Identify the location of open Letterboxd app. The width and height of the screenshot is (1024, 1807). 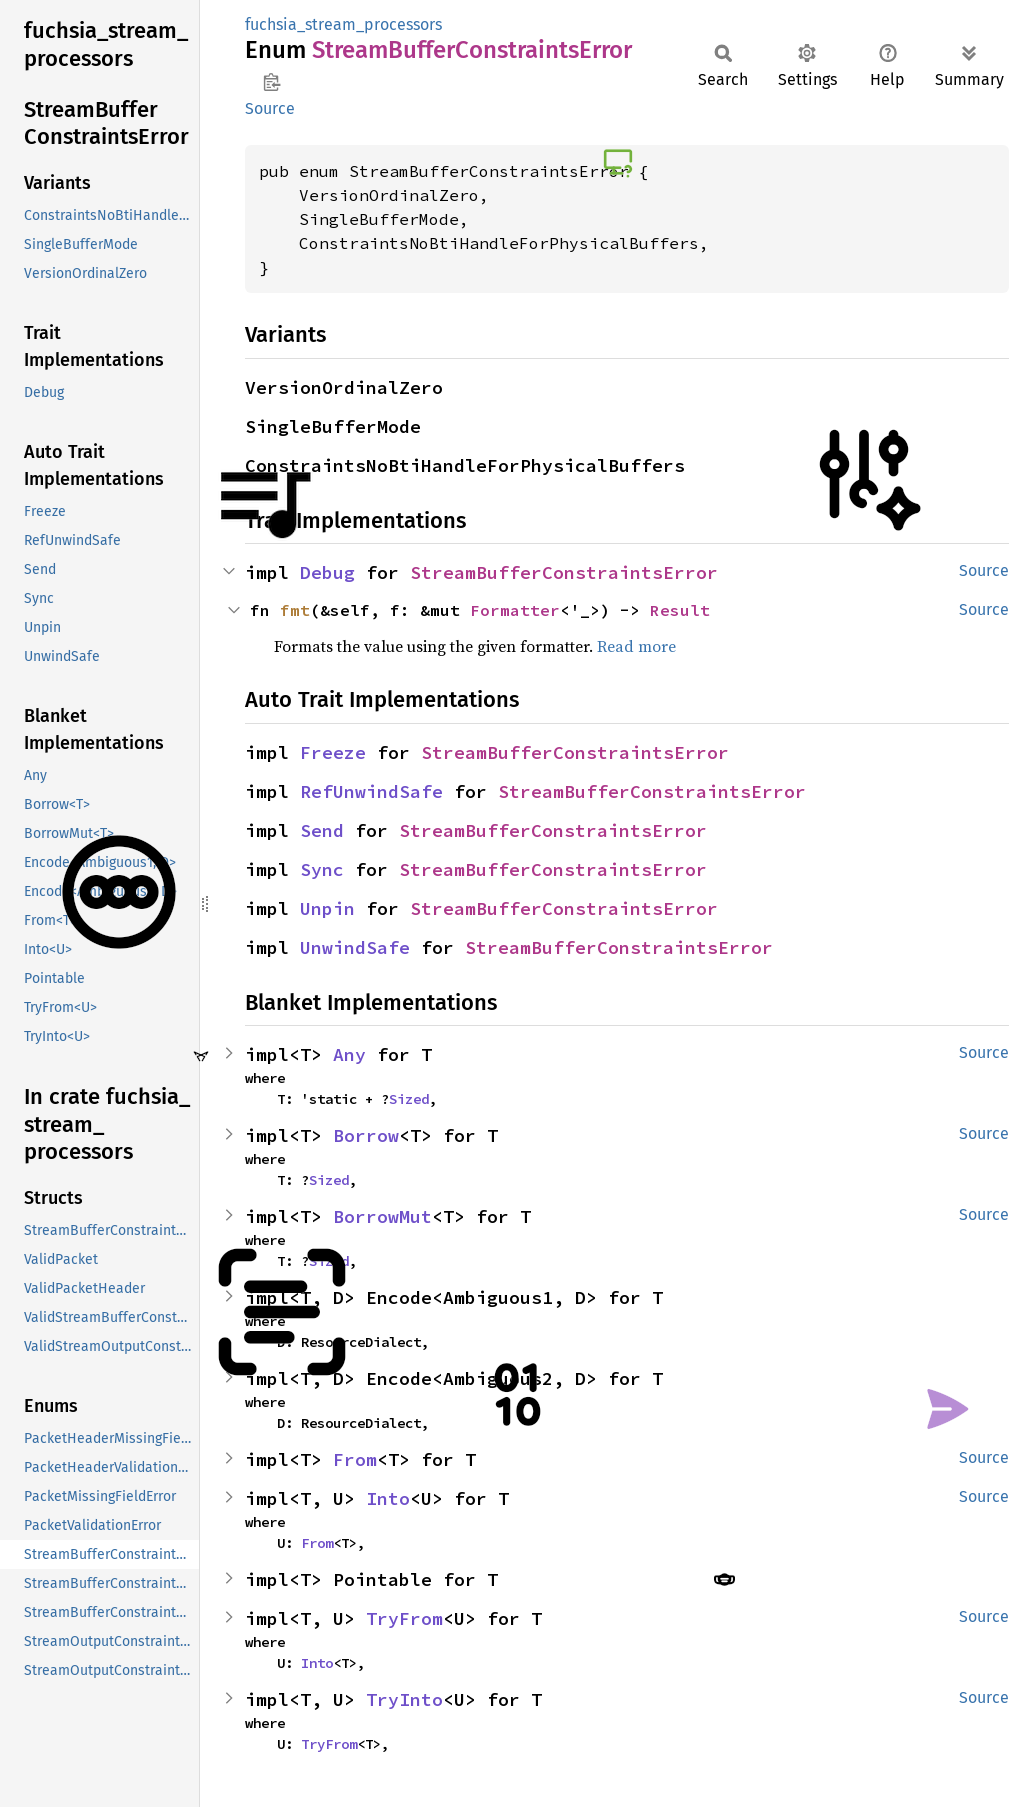
(119, 892).